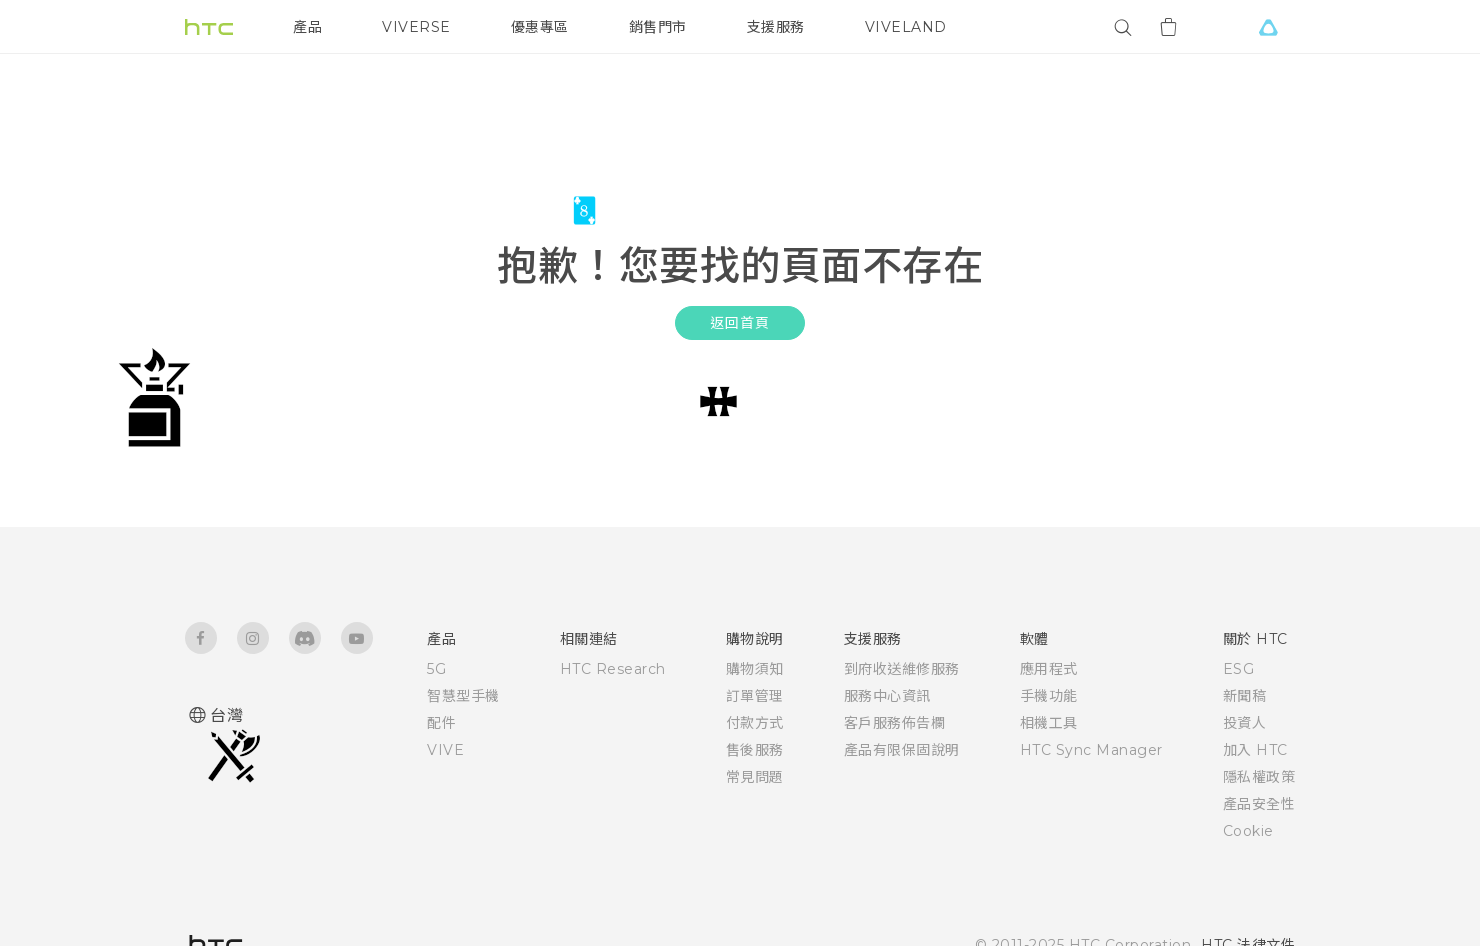 The width and height of the screenshot is (1480, 946). I want to click on access combat or battle features, so click(234, 756).